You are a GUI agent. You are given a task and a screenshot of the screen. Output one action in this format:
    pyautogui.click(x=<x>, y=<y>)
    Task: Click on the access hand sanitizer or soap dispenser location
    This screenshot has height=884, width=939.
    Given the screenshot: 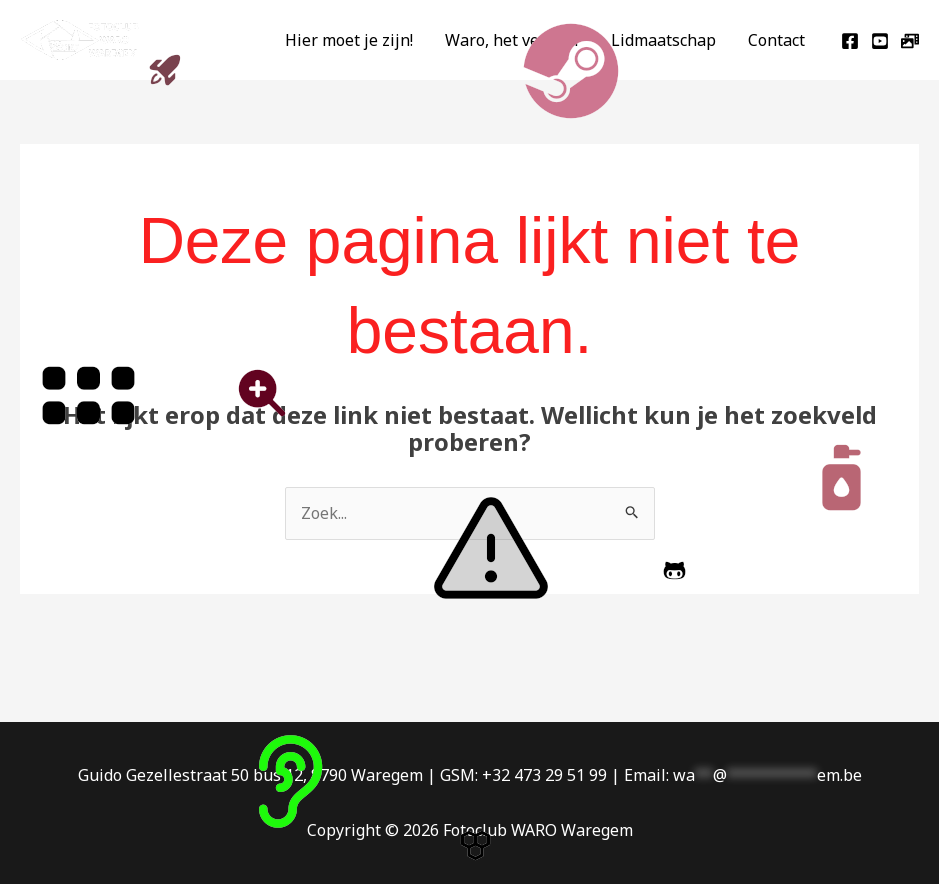 What is the action you would take?
    pyautogui.click(x=841, y=479)
    